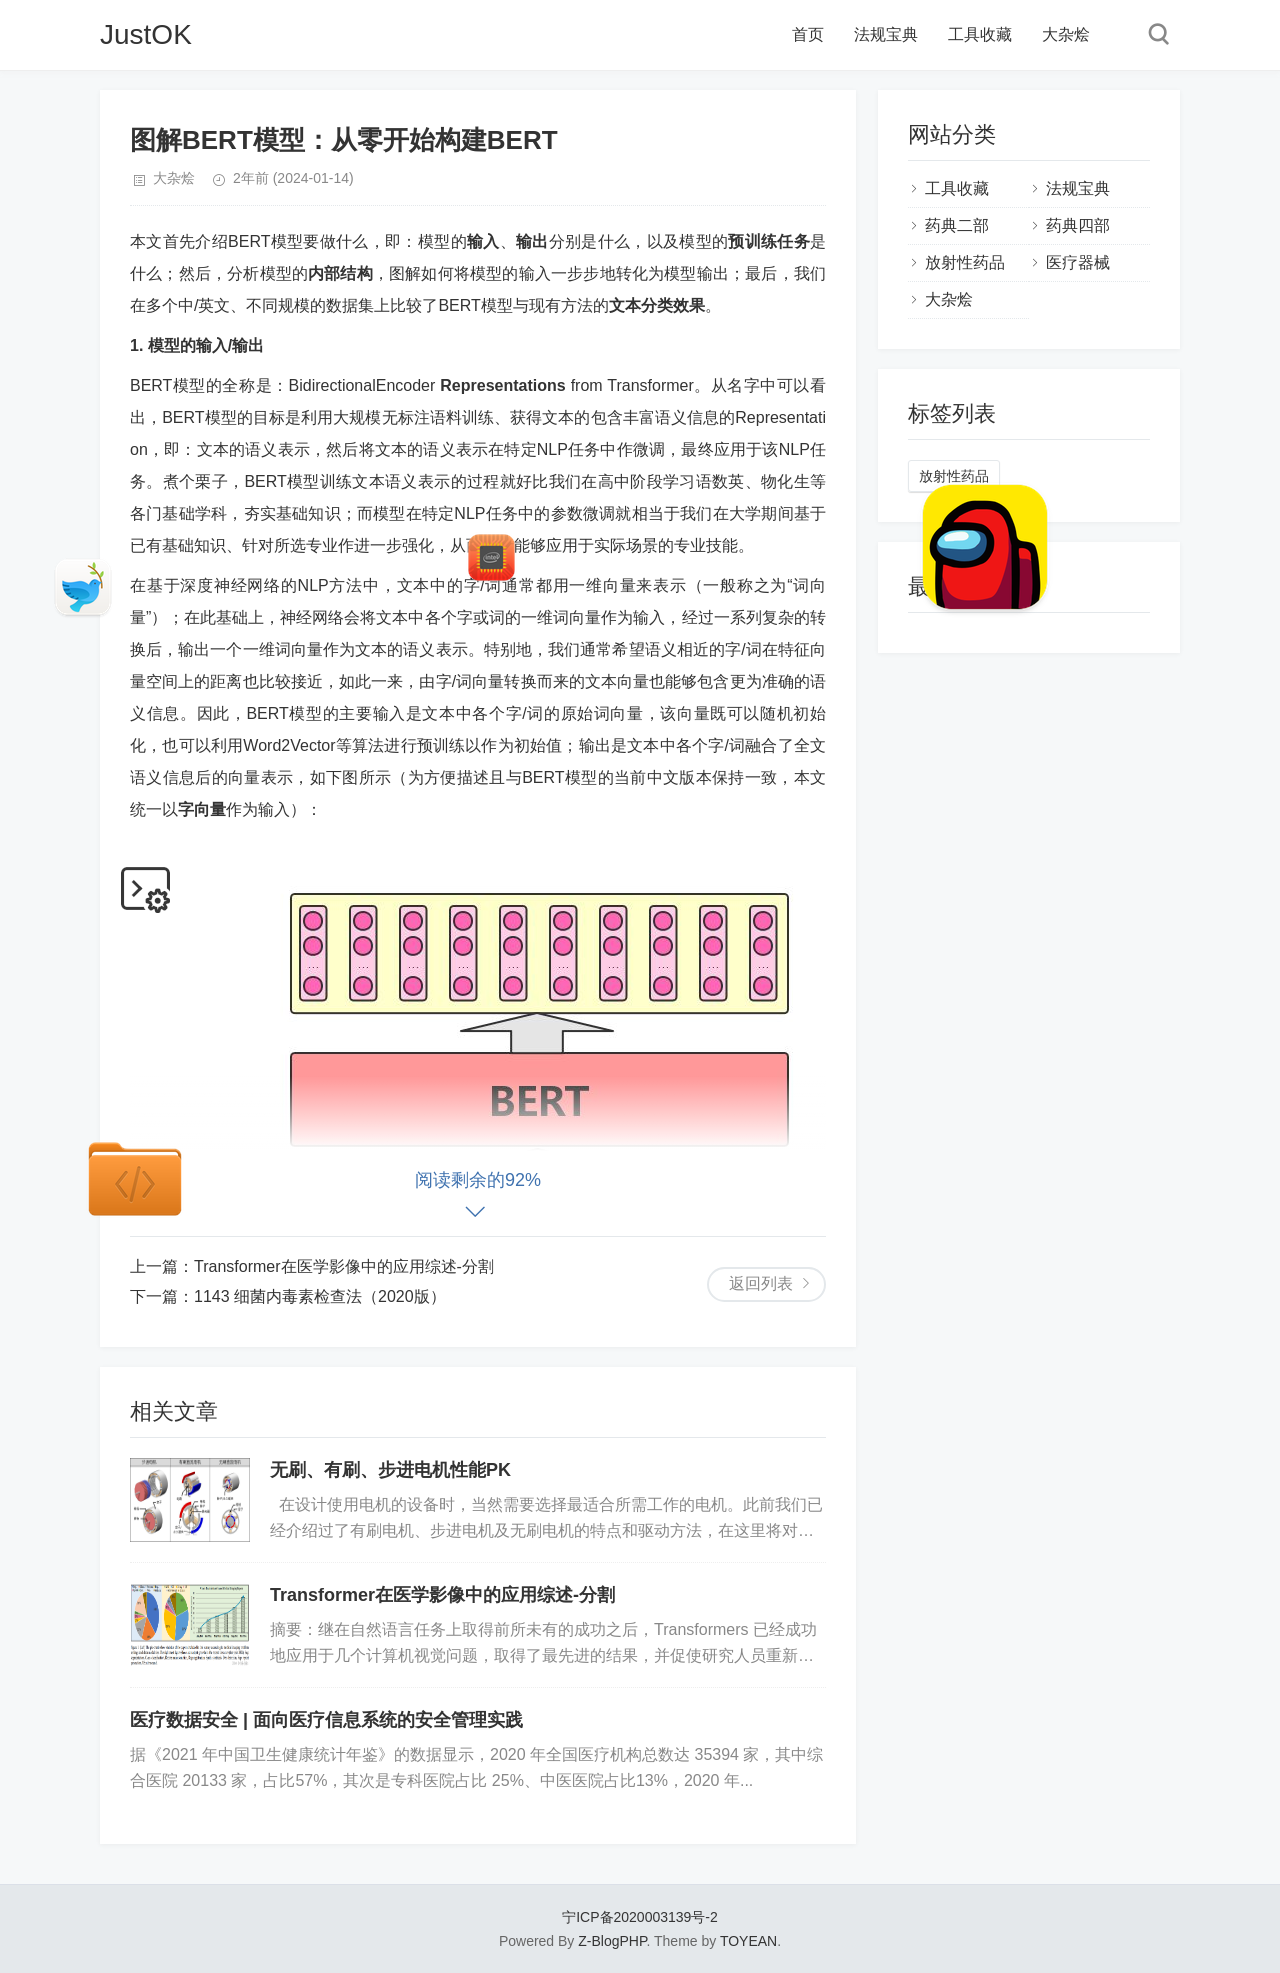 The width and height of the screenshot is (1280, 1973). I want to click on launch Among Us game, so click(985, 547).